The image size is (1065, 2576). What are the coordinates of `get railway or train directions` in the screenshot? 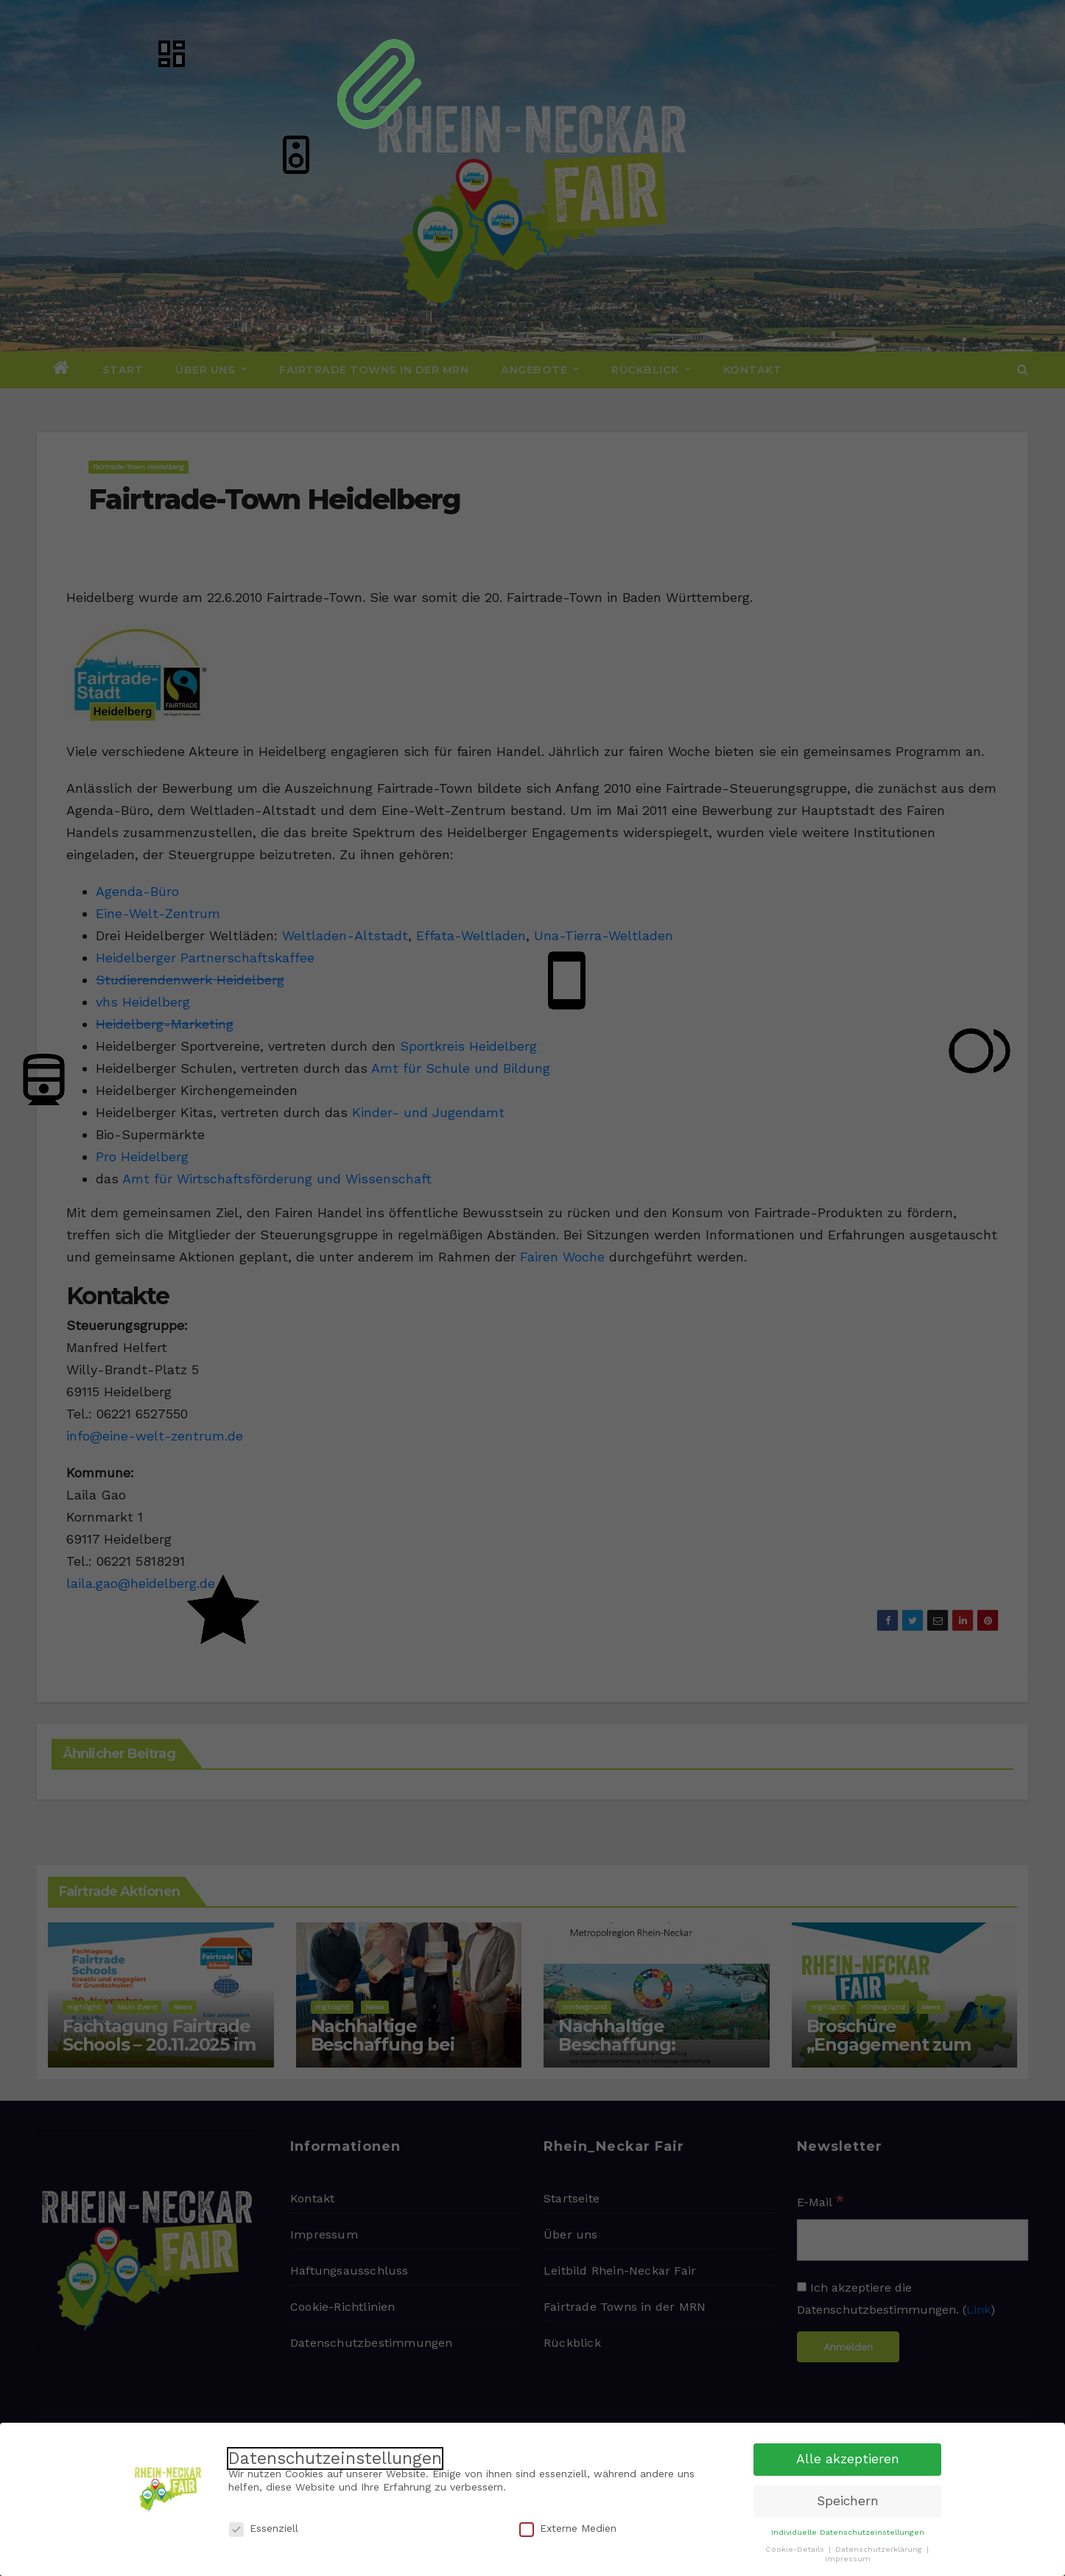 It's located at (43, 1082).